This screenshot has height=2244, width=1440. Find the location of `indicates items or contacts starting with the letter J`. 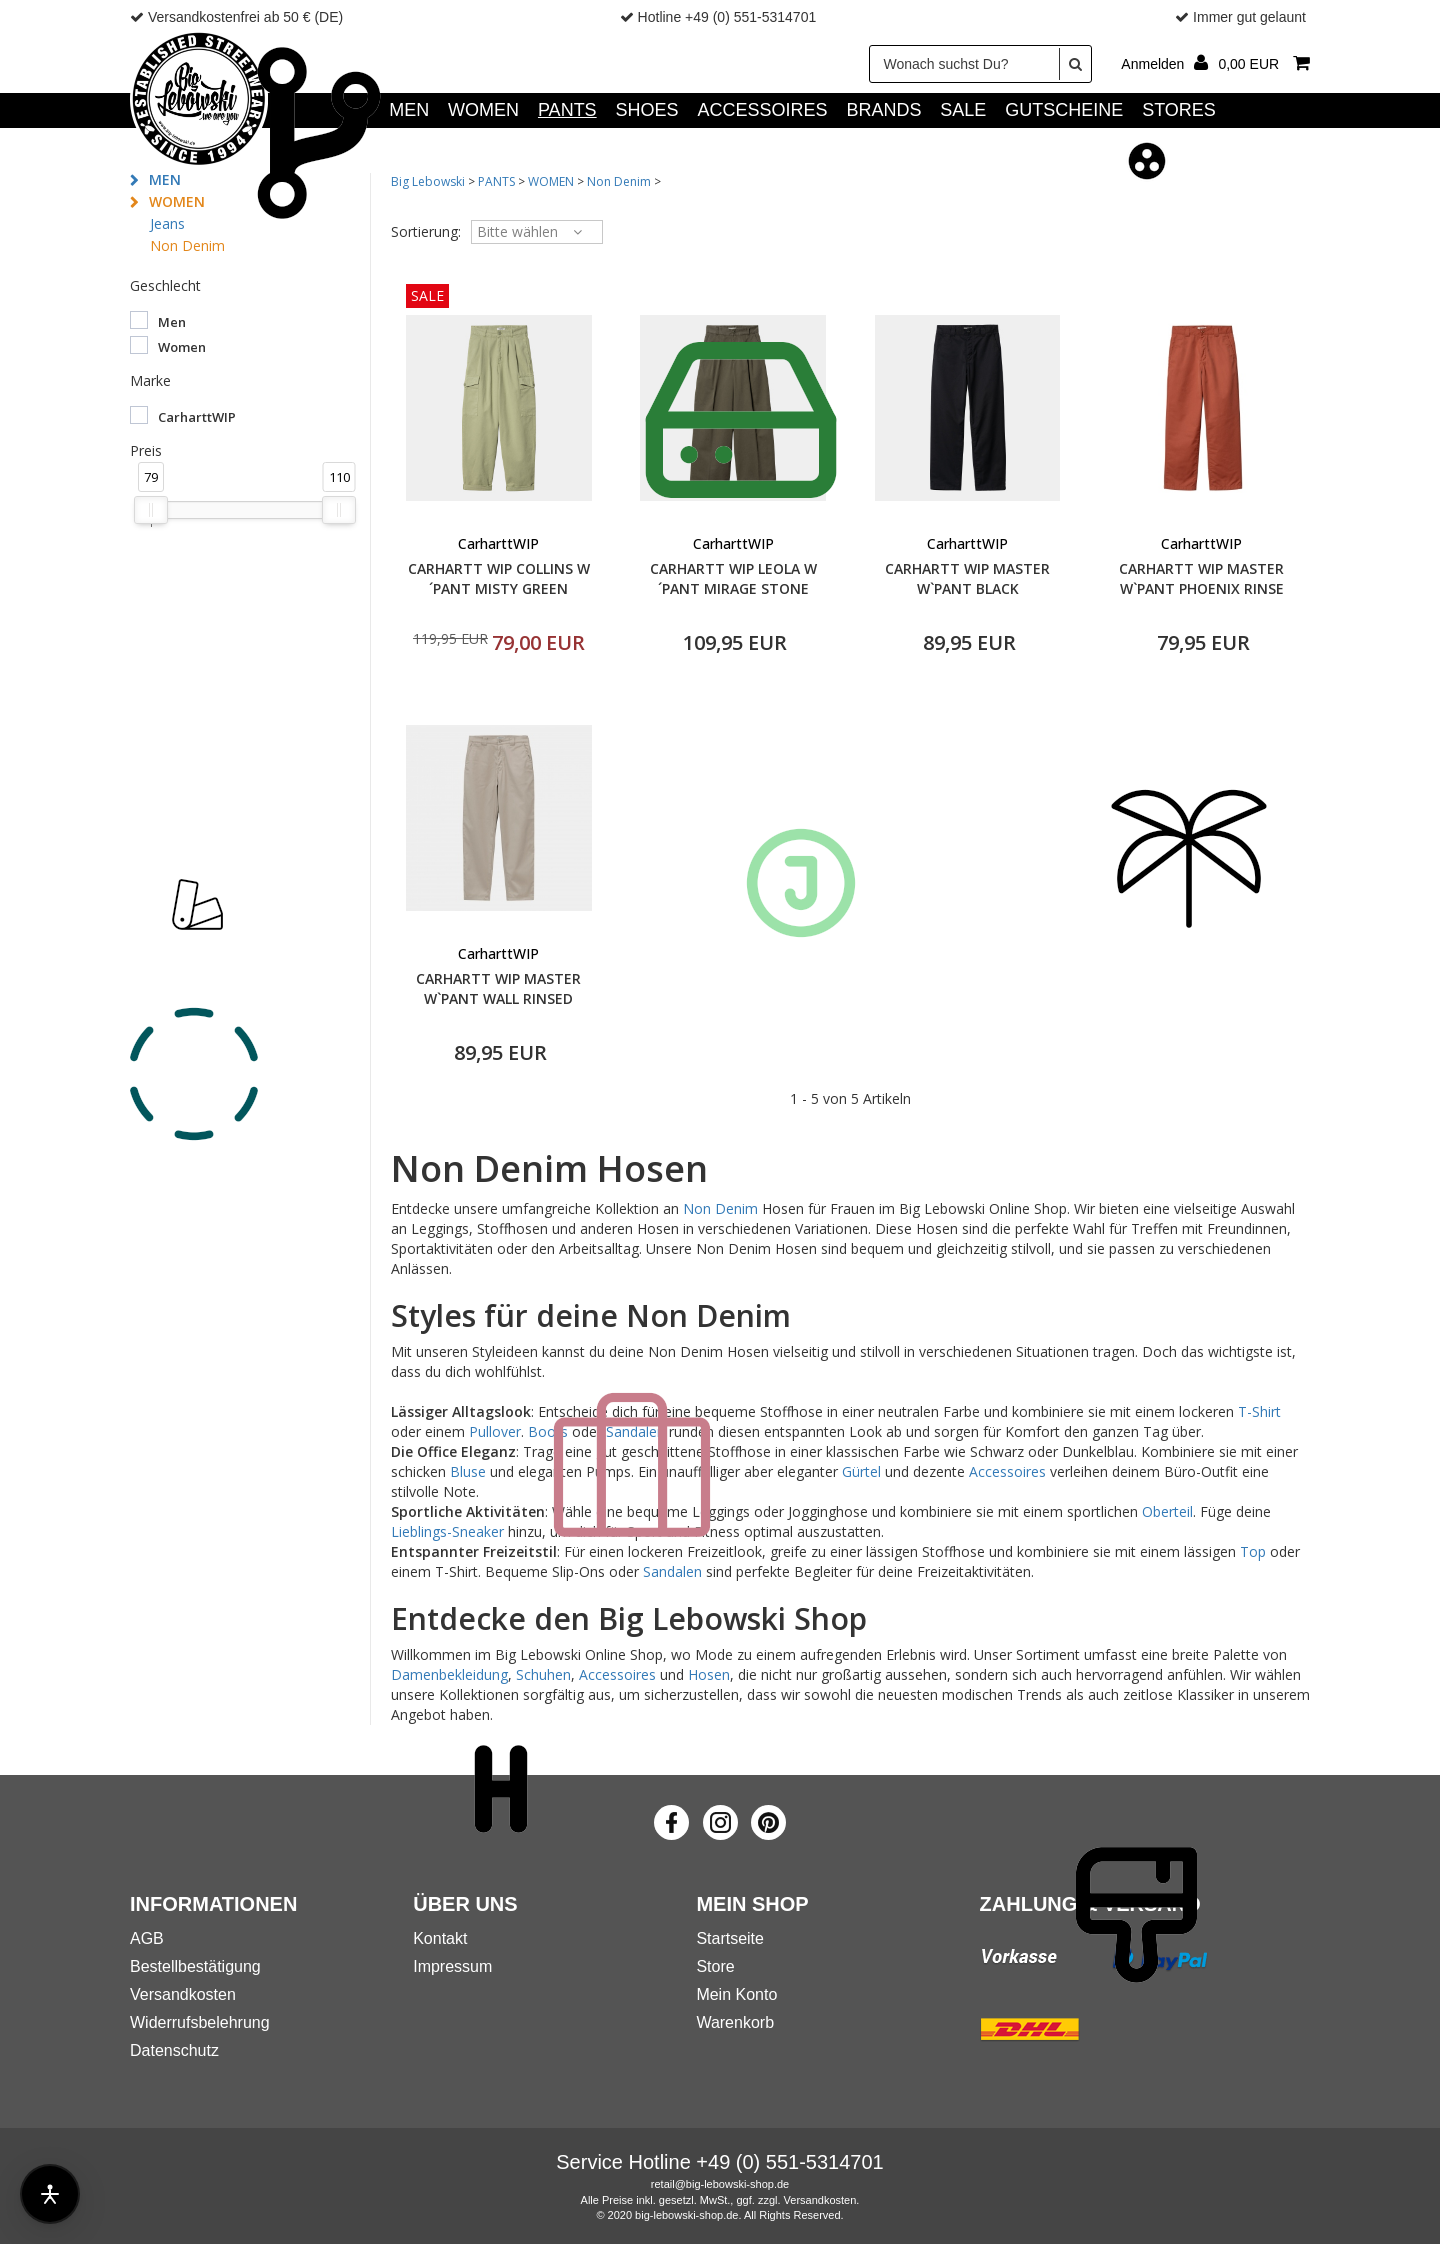

indicates items or contacts starting with the letter J is located at coordinates (801, 883).